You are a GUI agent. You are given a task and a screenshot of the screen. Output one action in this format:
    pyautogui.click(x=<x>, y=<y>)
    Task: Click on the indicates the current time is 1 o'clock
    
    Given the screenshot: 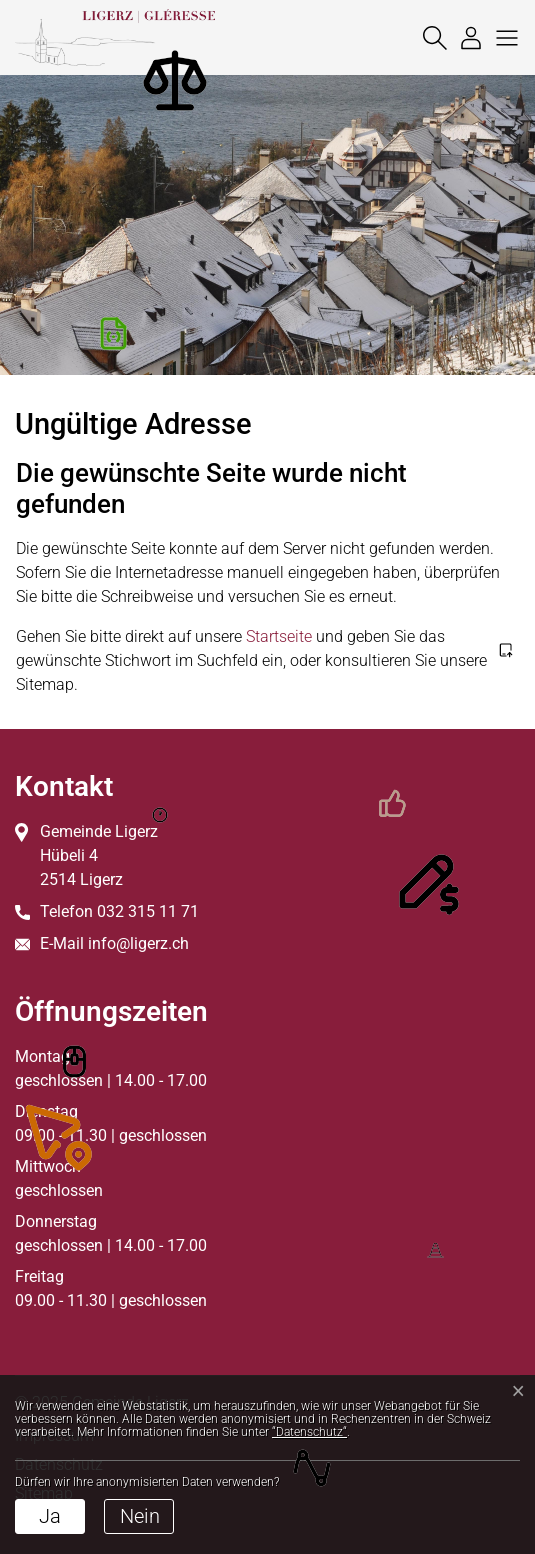 What is the action you would take?
    pyautogui.click(x=160, y=815)
    